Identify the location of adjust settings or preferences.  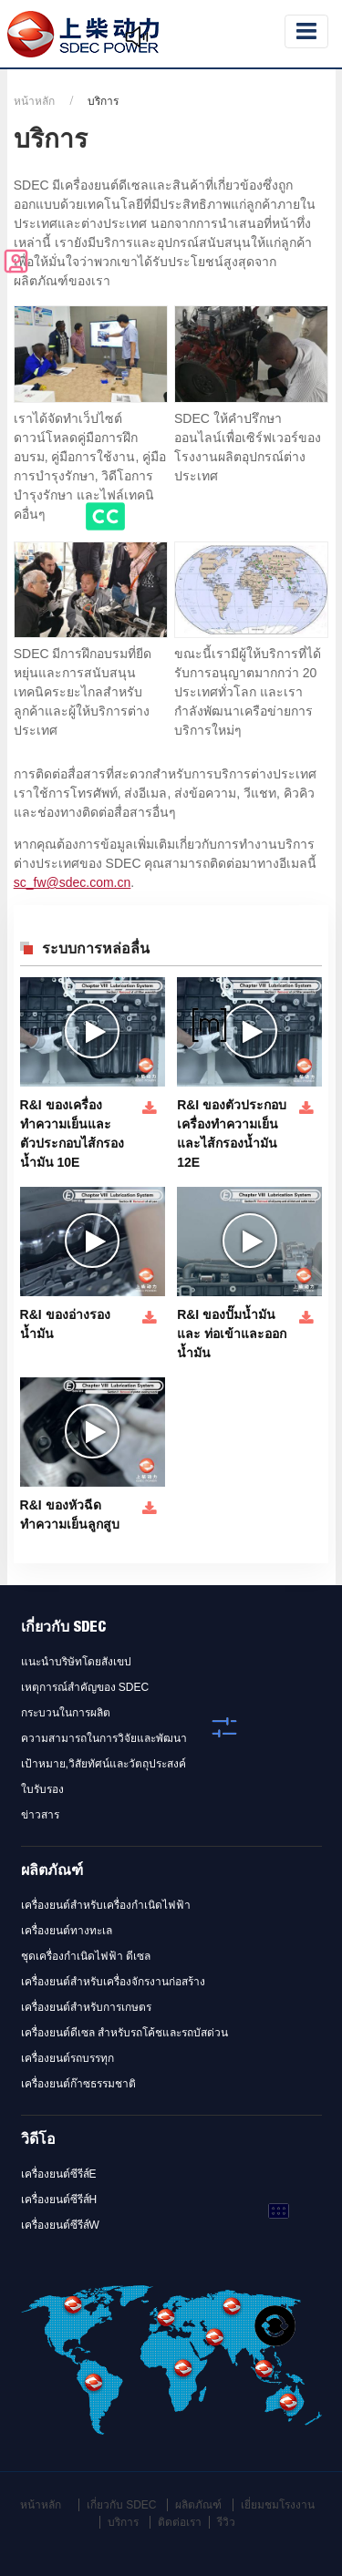
(224, 1727).